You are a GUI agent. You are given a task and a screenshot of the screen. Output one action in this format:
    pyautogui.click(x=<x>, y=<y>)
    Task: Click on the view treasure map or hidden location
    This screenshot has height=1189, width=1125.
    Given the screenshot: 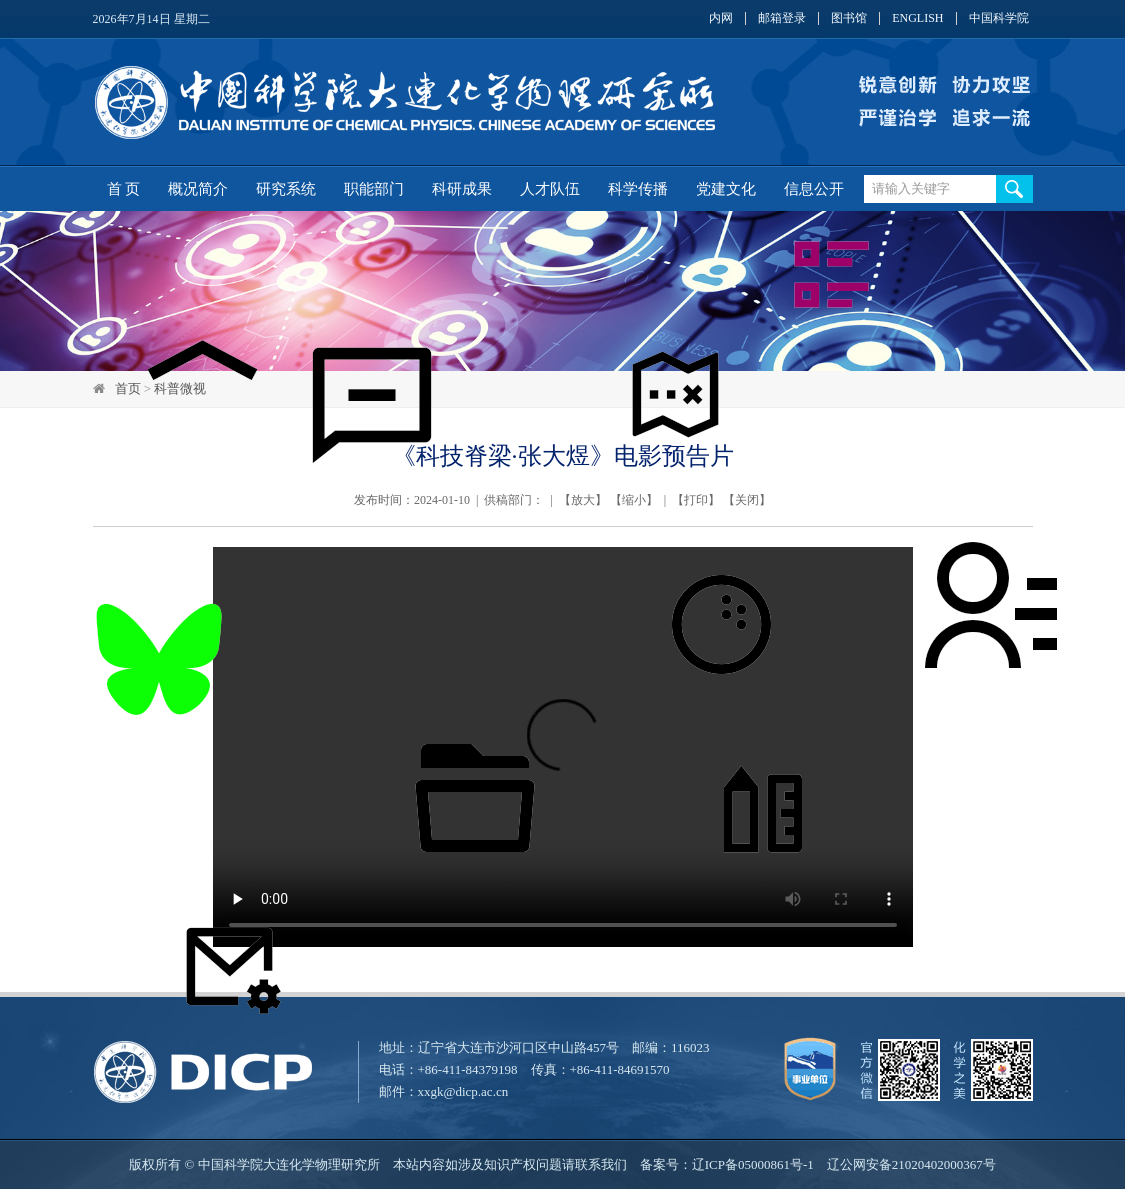 What is the action you would take?
    pyautogui.click(x=675, y=394)
    